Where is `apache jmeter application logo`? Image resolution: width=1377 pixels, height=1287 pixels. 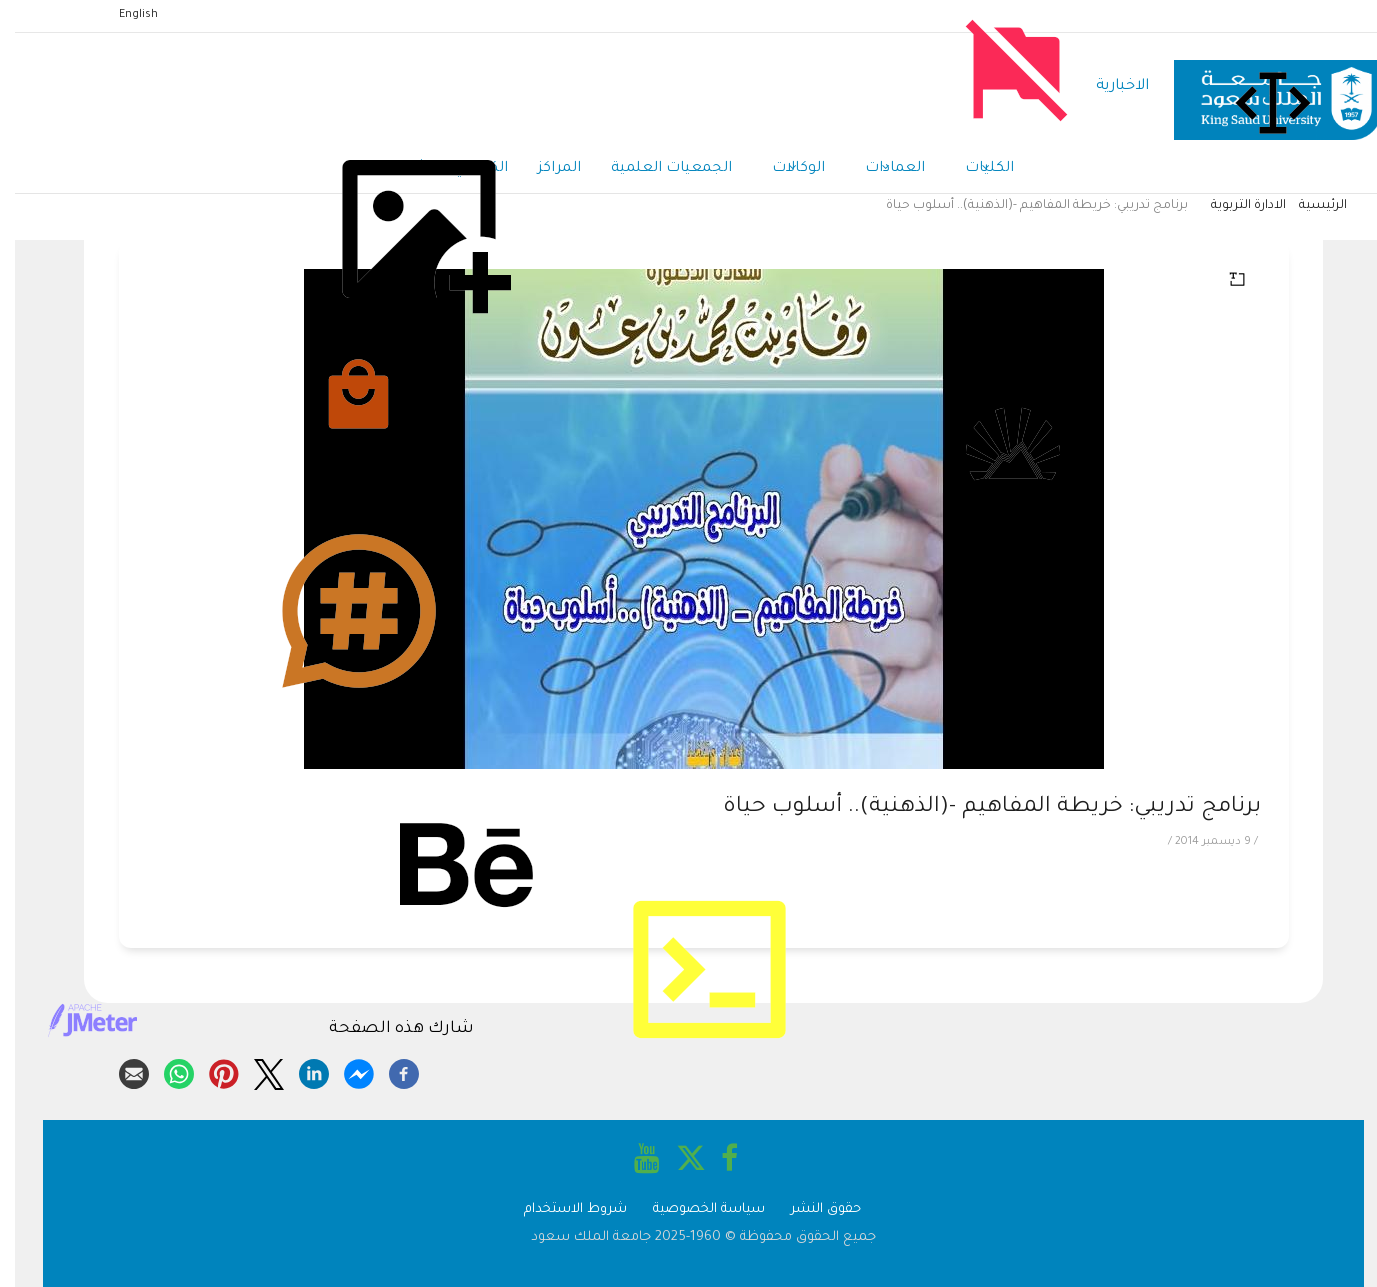
apache jmeter application logo is located at coordinates (92, 1020).